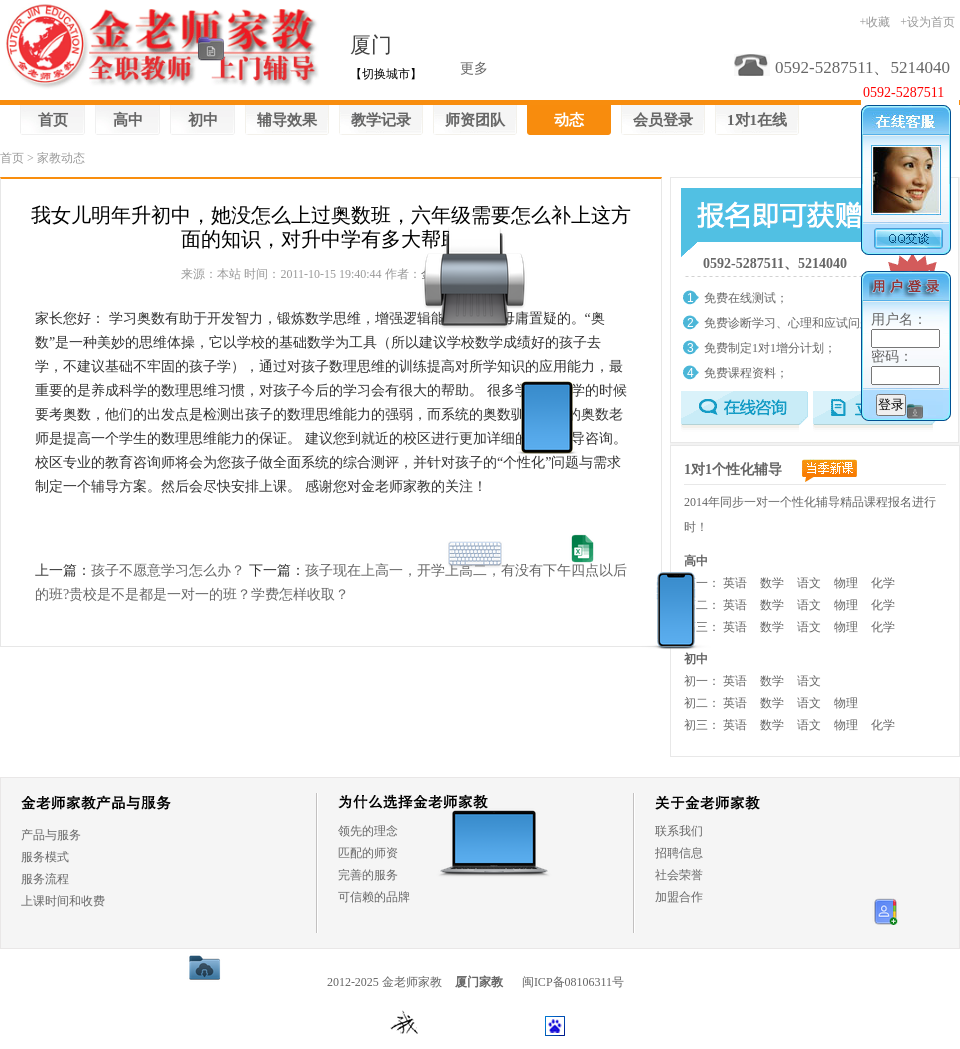 The width and height of the screenshot is (960, 1049). I want to click on open your documents folder, so click(211, 48).